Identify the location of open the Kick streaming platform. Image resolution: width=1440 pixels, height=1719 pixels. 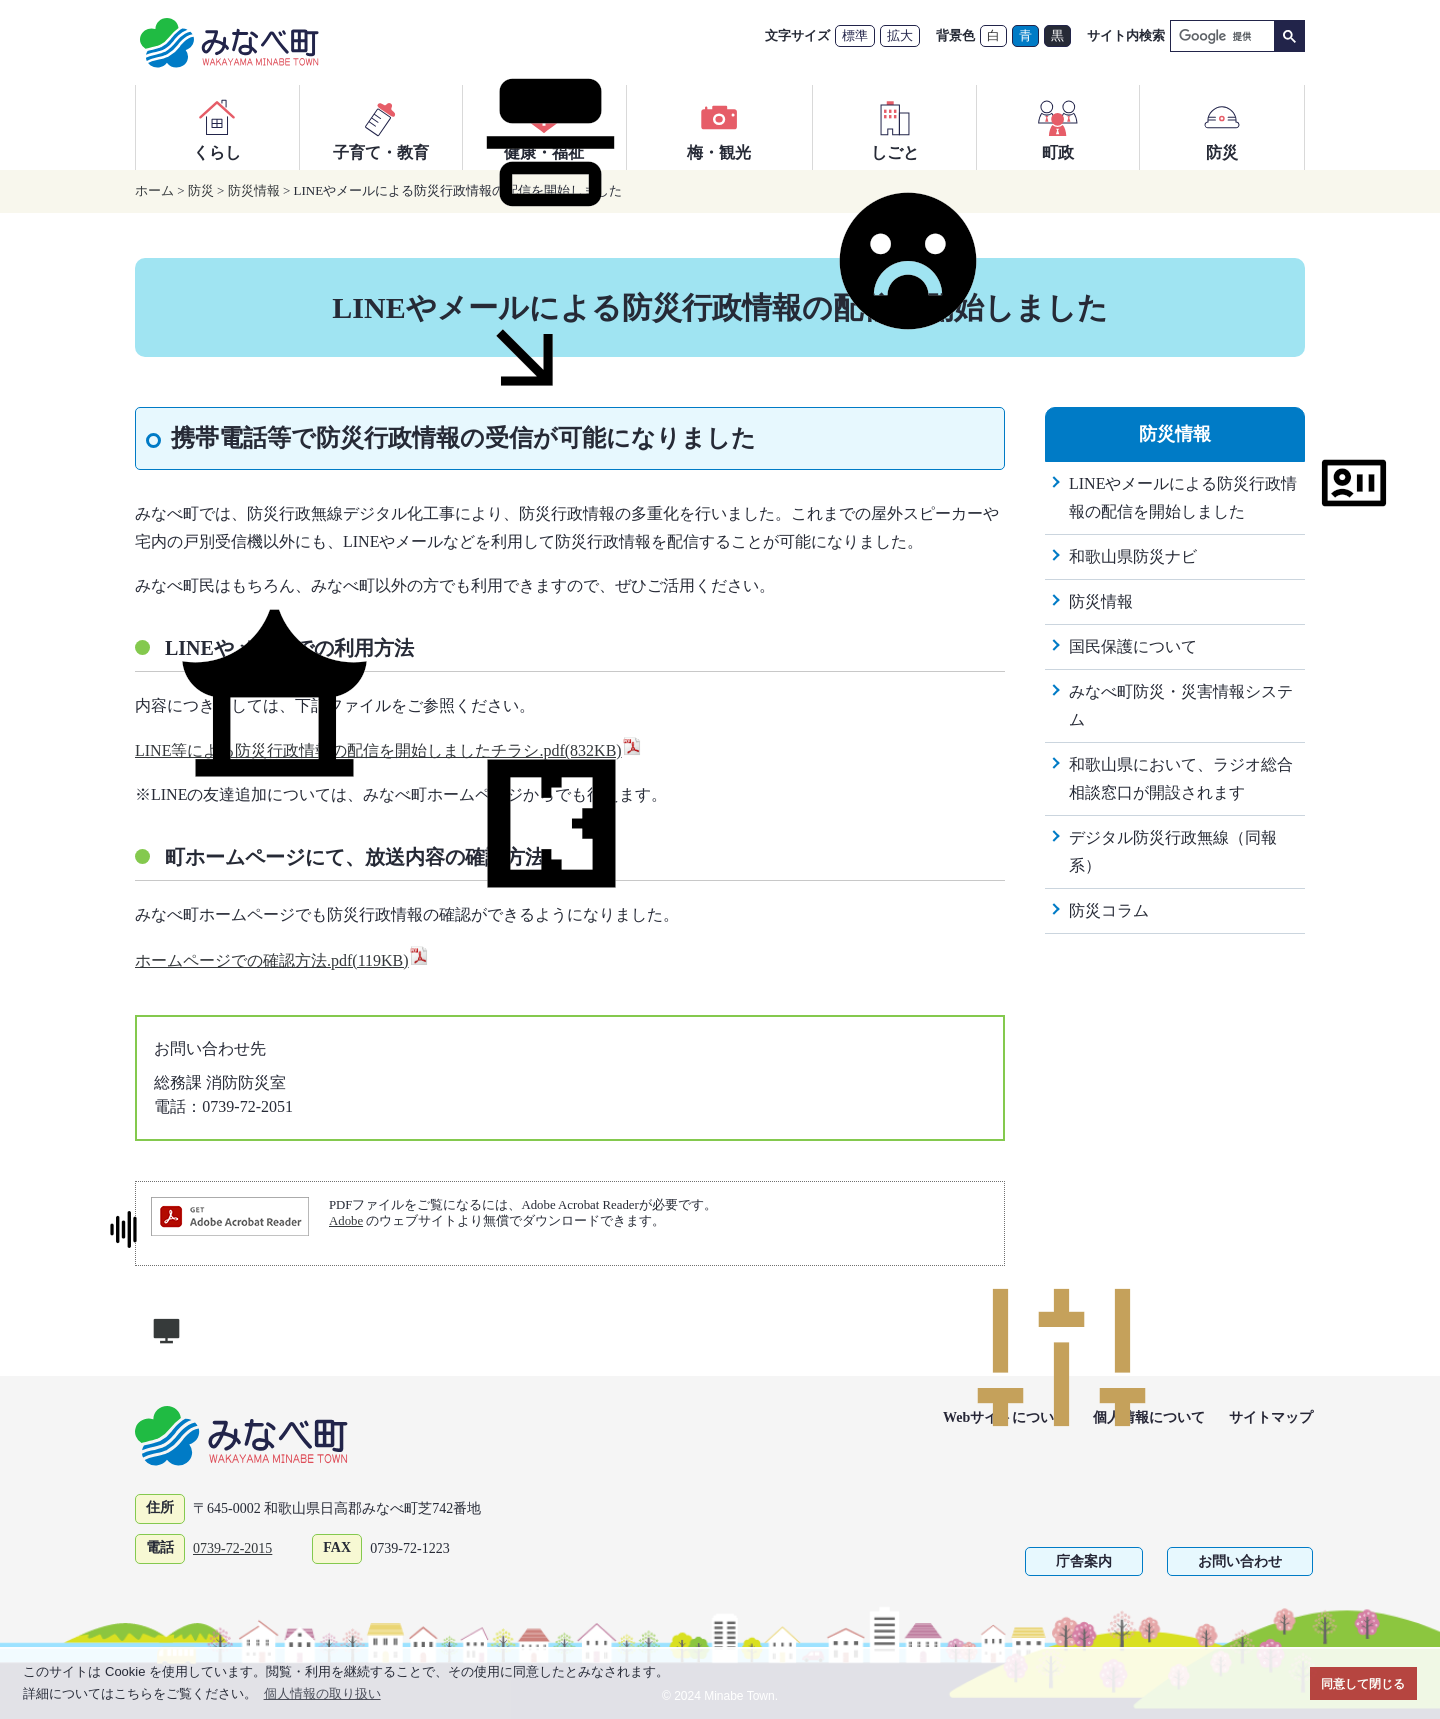
(551, 823).